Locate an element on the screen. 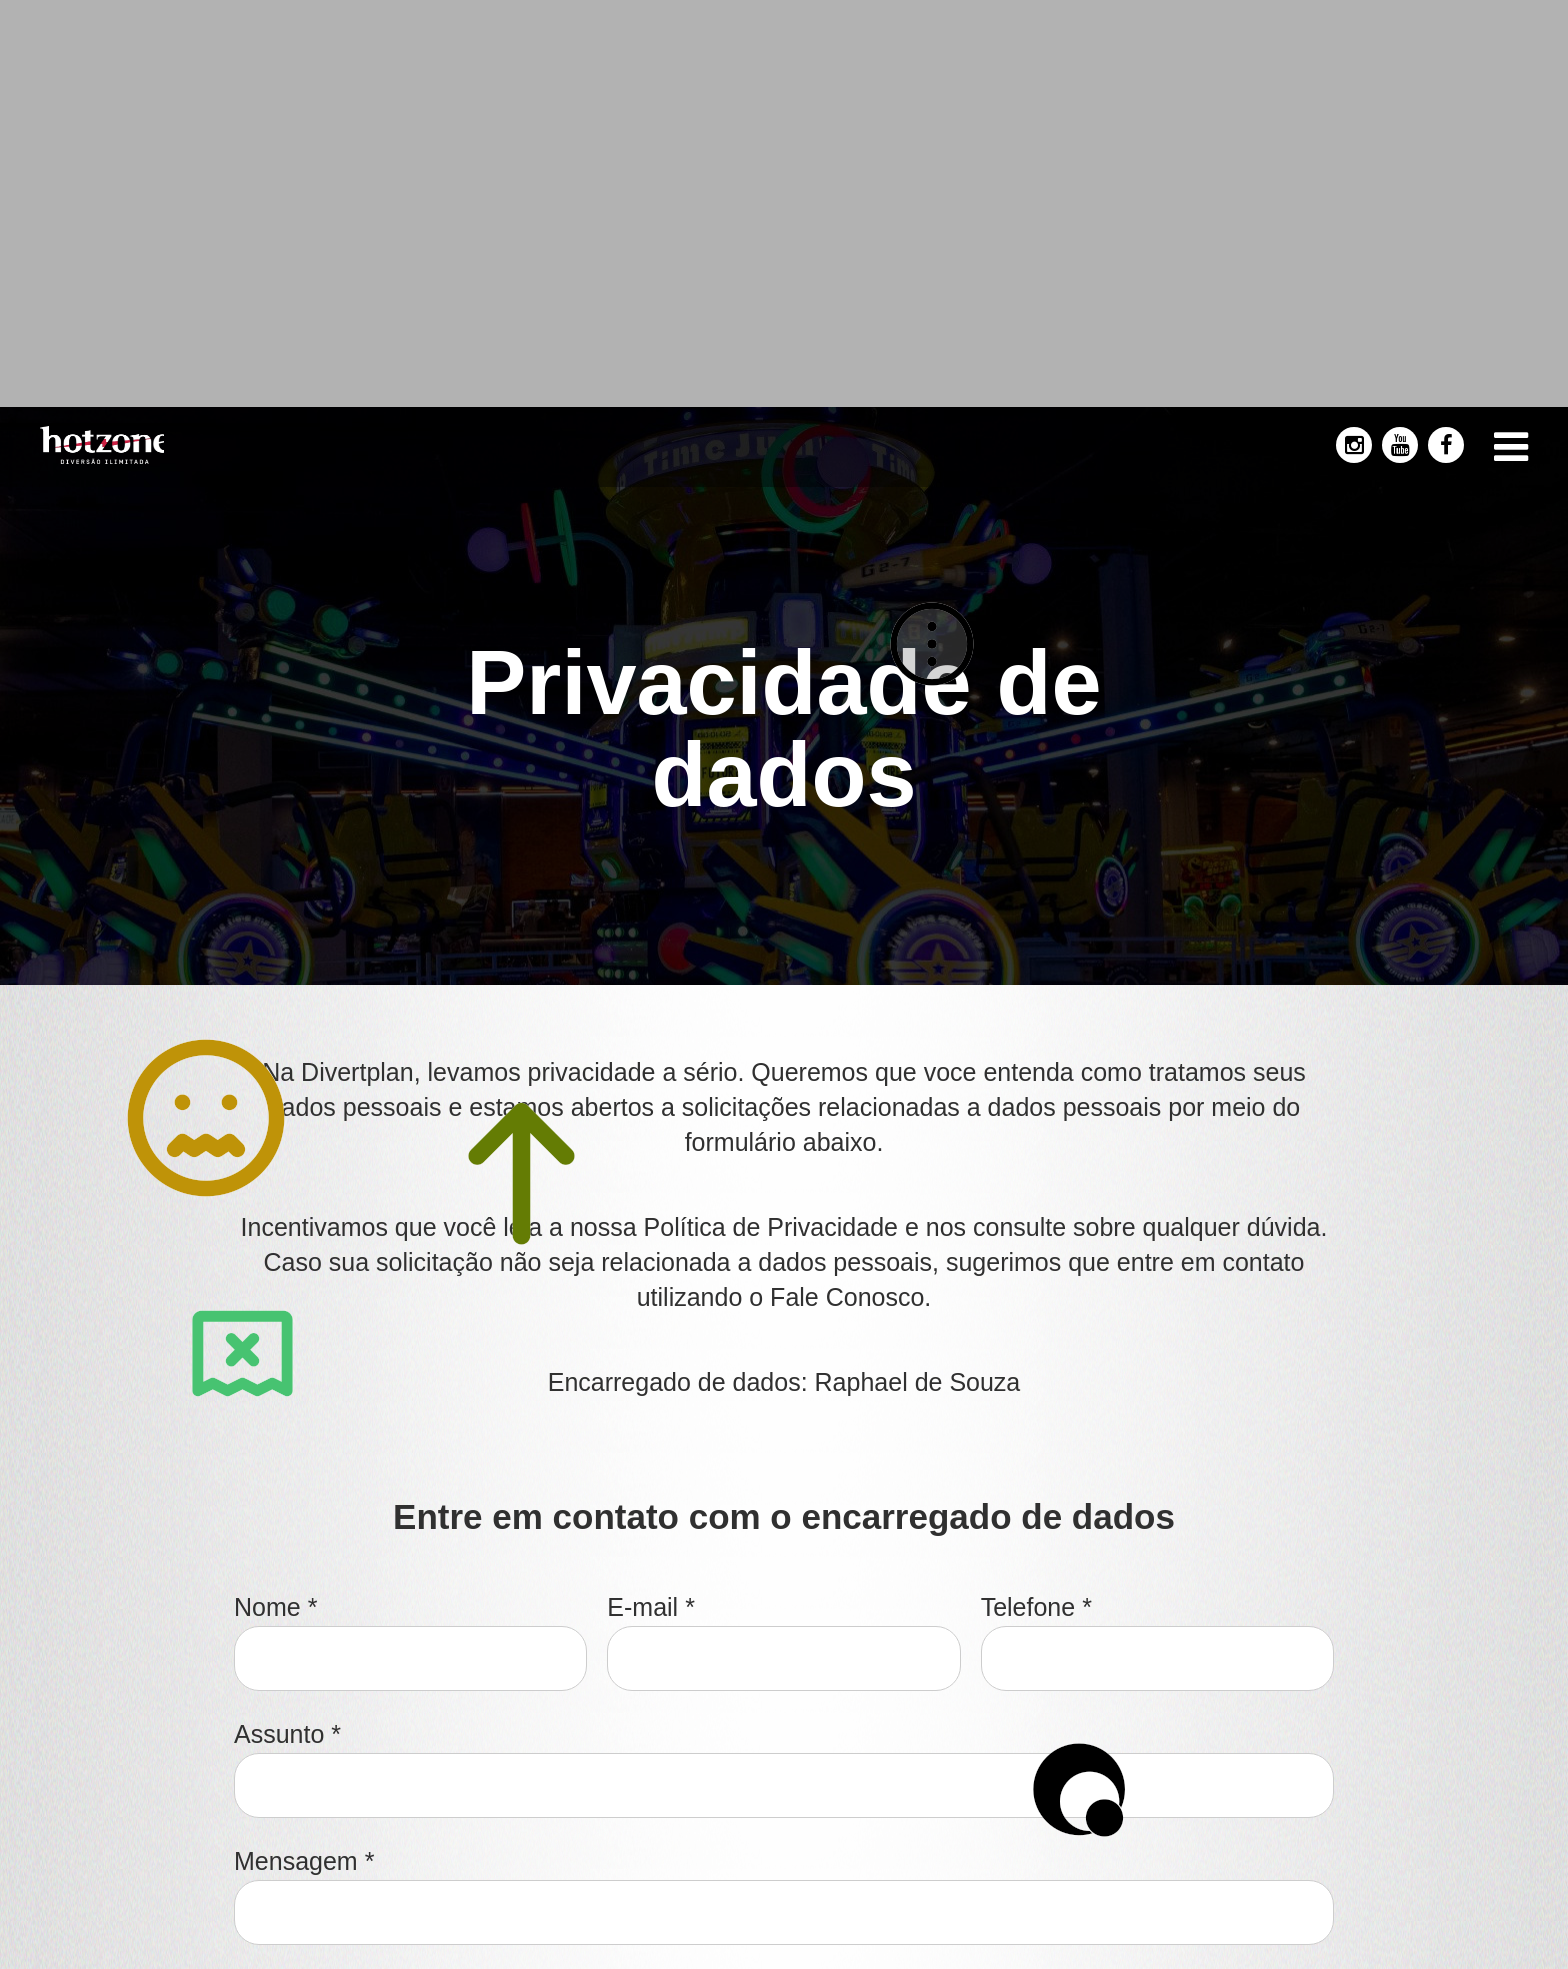  scroll to top of page is located at coordinates (521, 1171).